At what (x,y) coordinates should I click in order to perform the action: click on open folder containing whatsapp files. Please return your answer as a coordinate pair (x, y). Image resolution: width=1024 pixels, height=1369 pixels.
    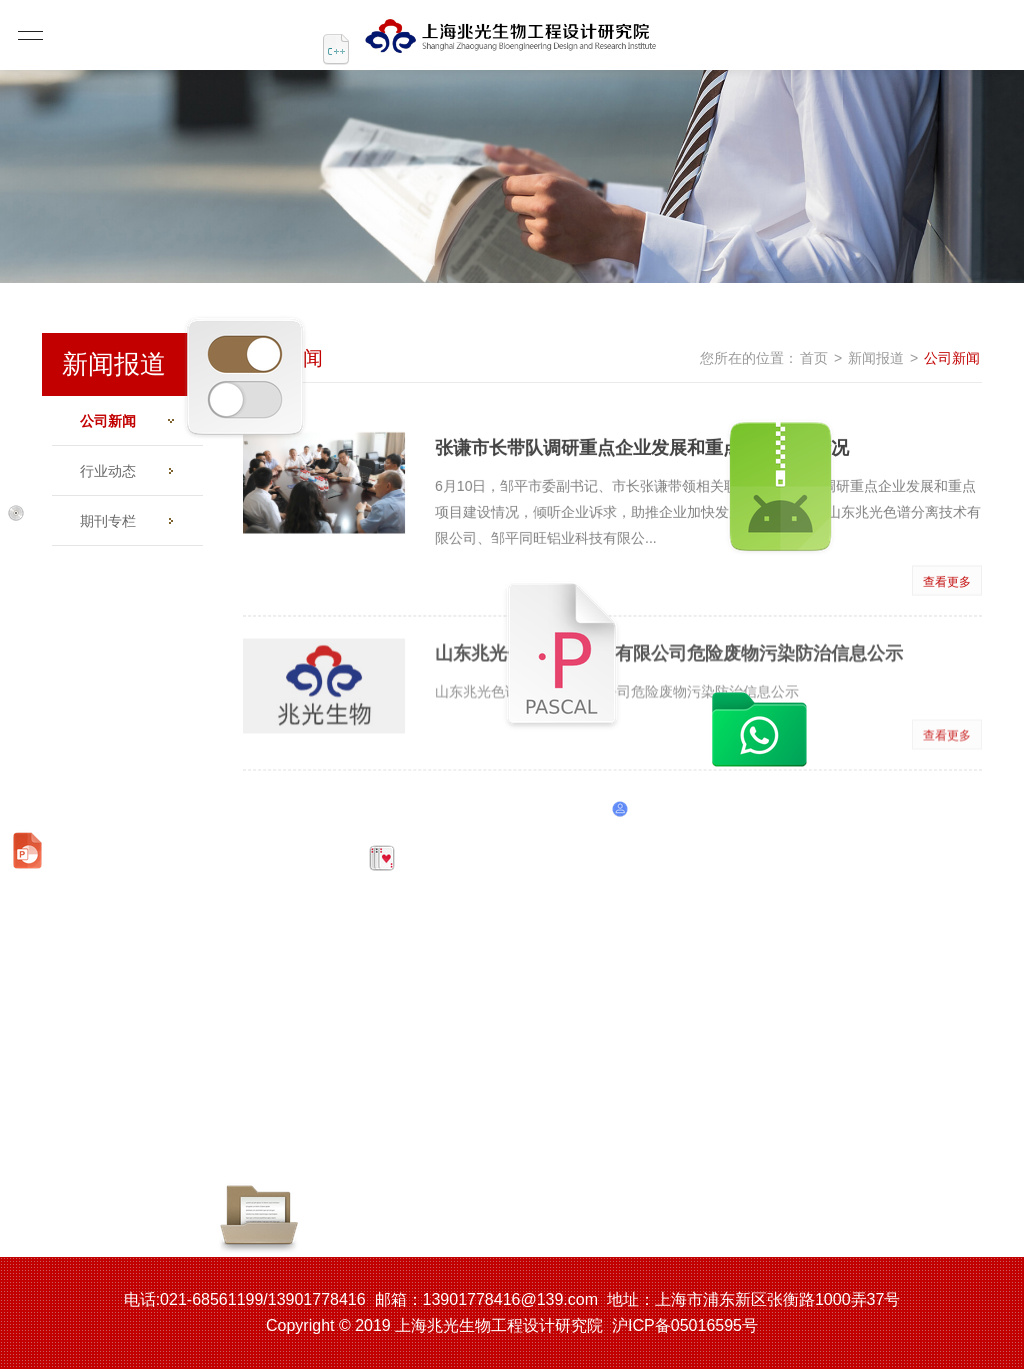
    Looking at the image, I should click on (759, 732).